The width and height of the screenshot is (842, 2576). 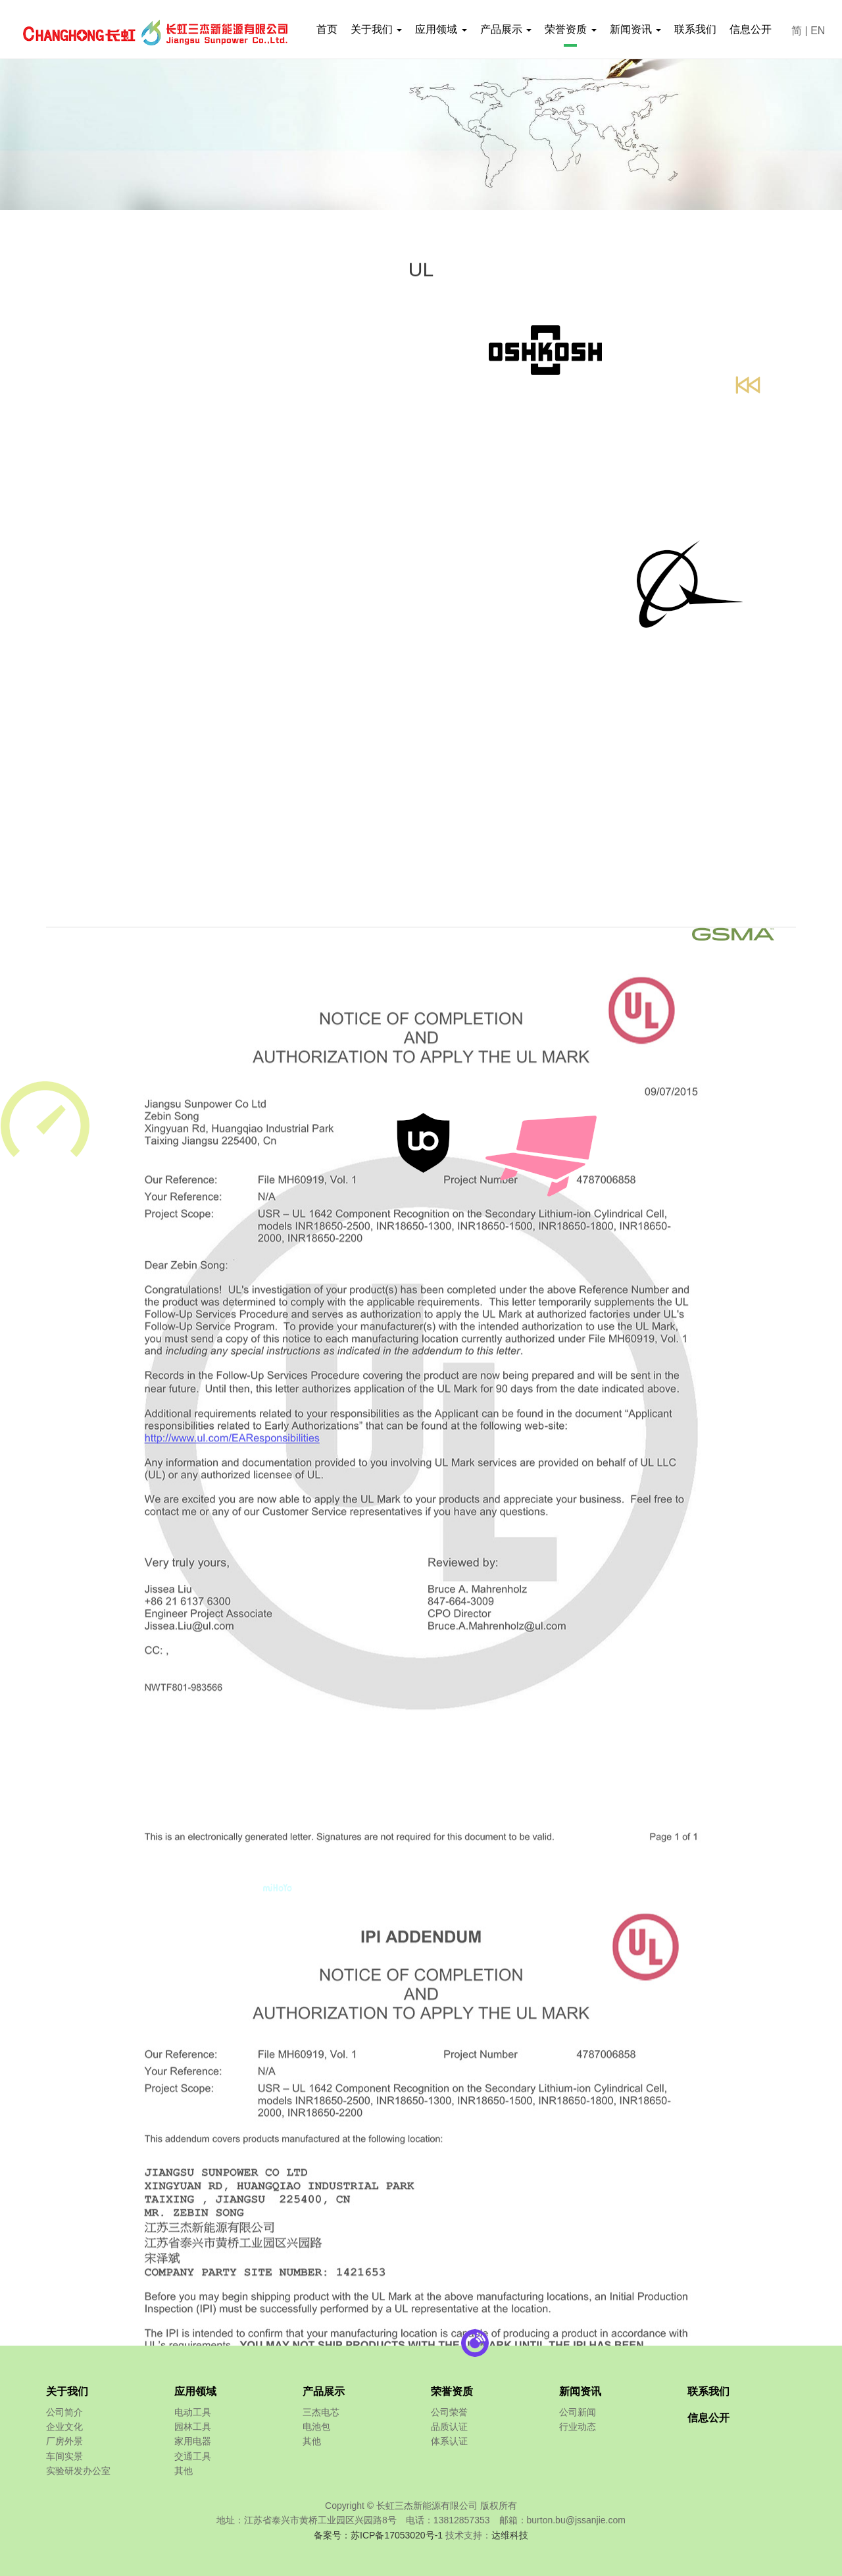 I want to click on open the Speedtest app, so click(x=45, y=1119).